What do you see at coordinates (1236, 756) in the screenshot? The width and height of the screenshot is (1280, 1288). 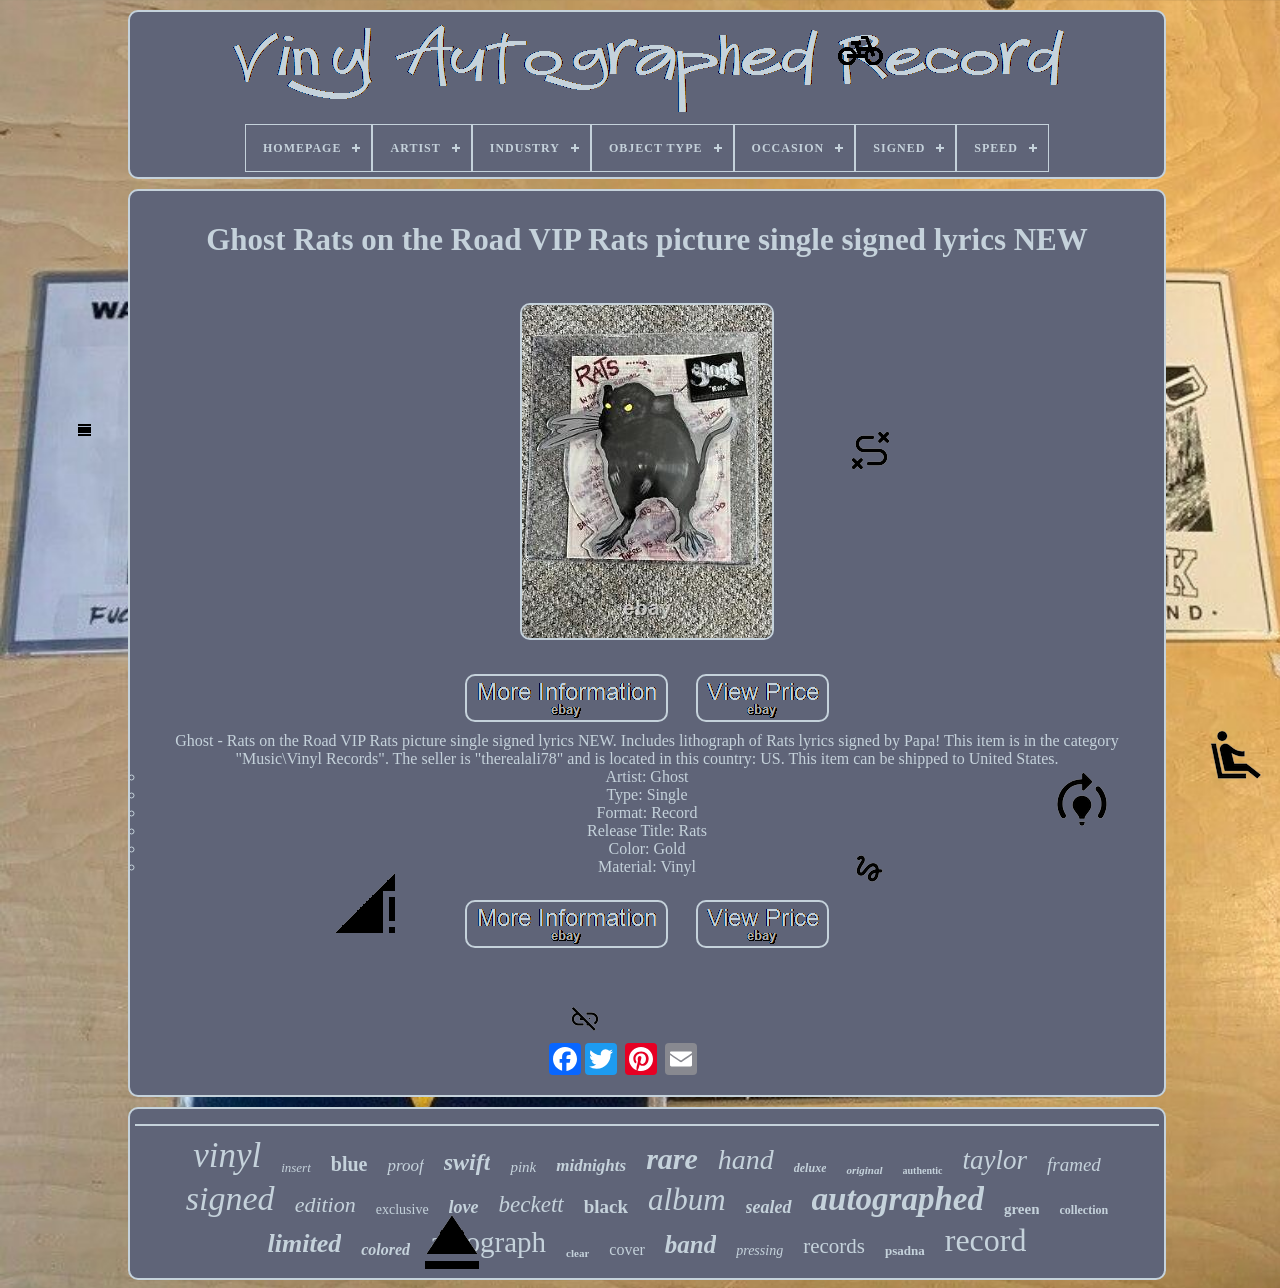 I see `select extra legroom or recline seating` at bounding box center [1236, 756].